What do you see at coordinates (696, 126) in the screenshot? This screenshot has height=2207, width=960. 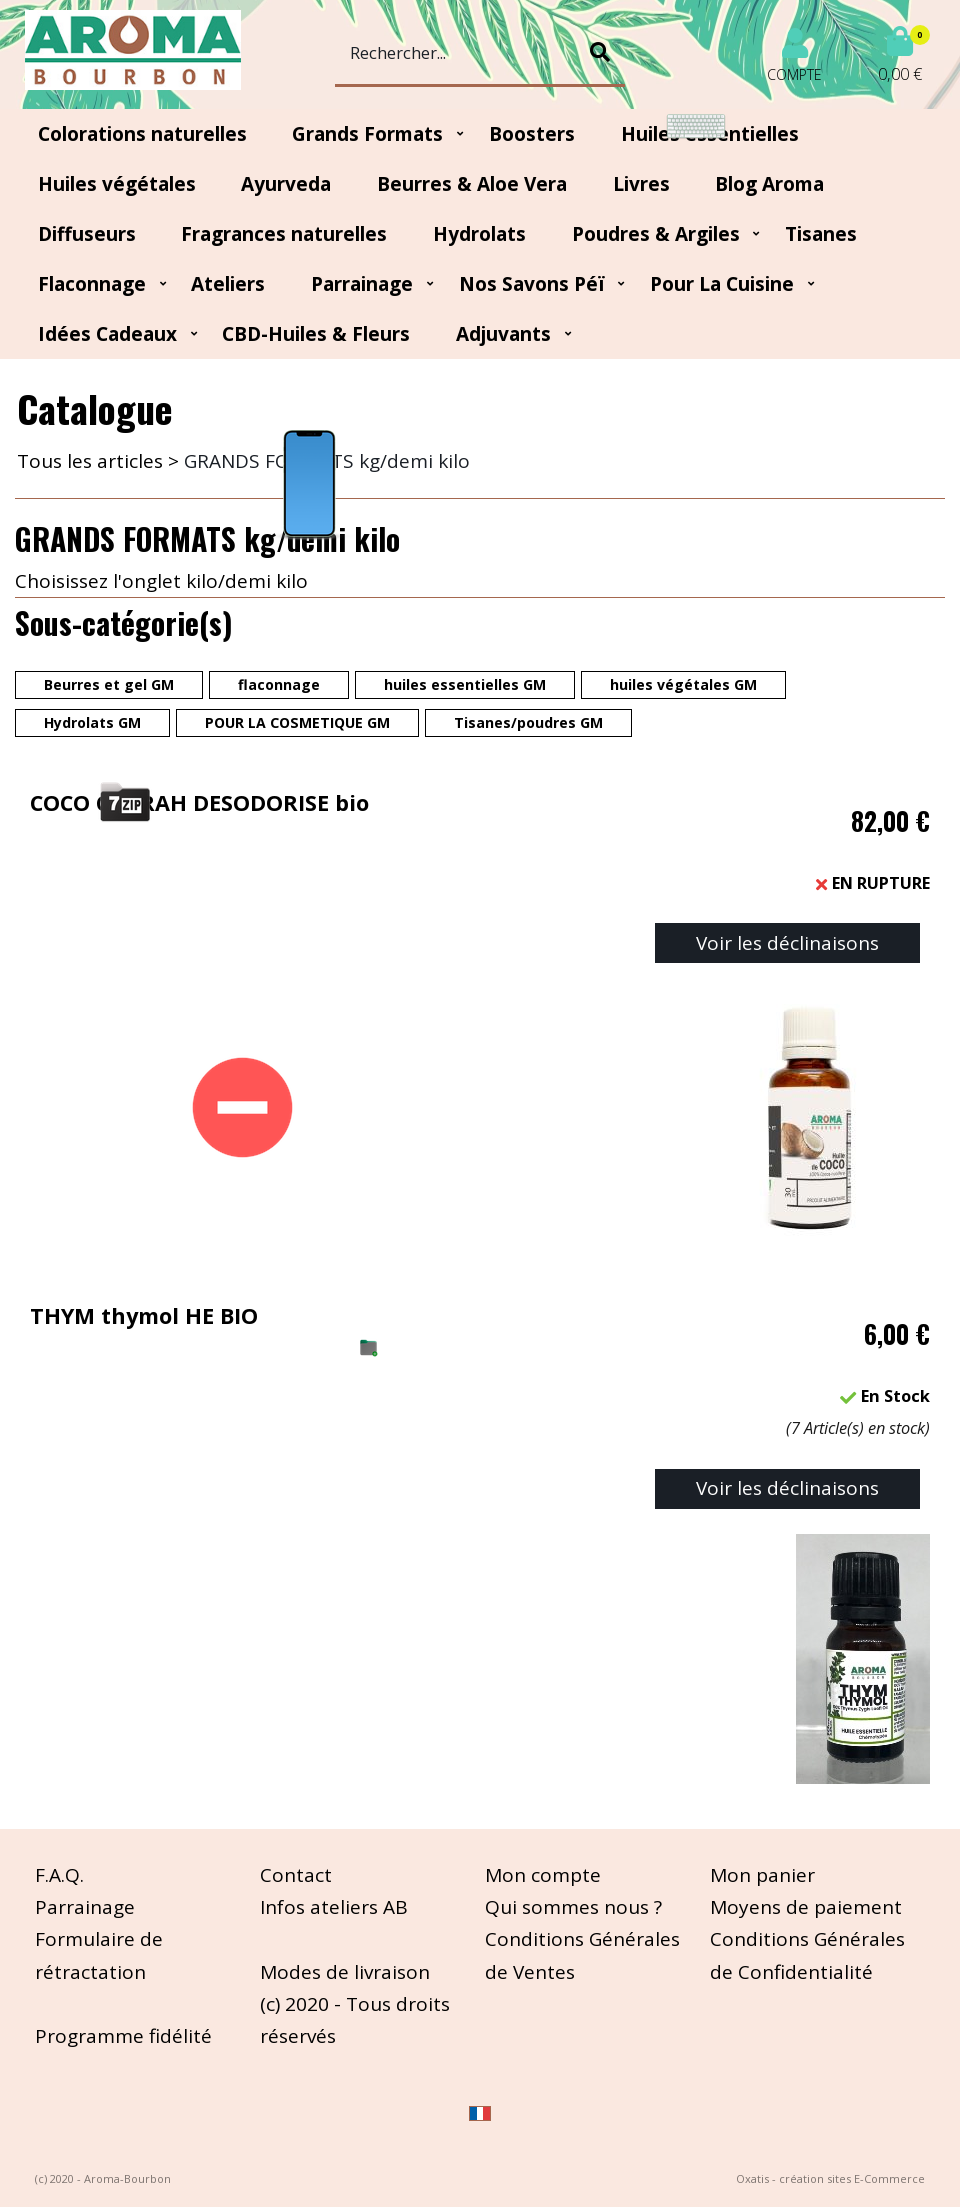 I see `connect to a bluetooth keyboard` at bounding box center [696, 126].